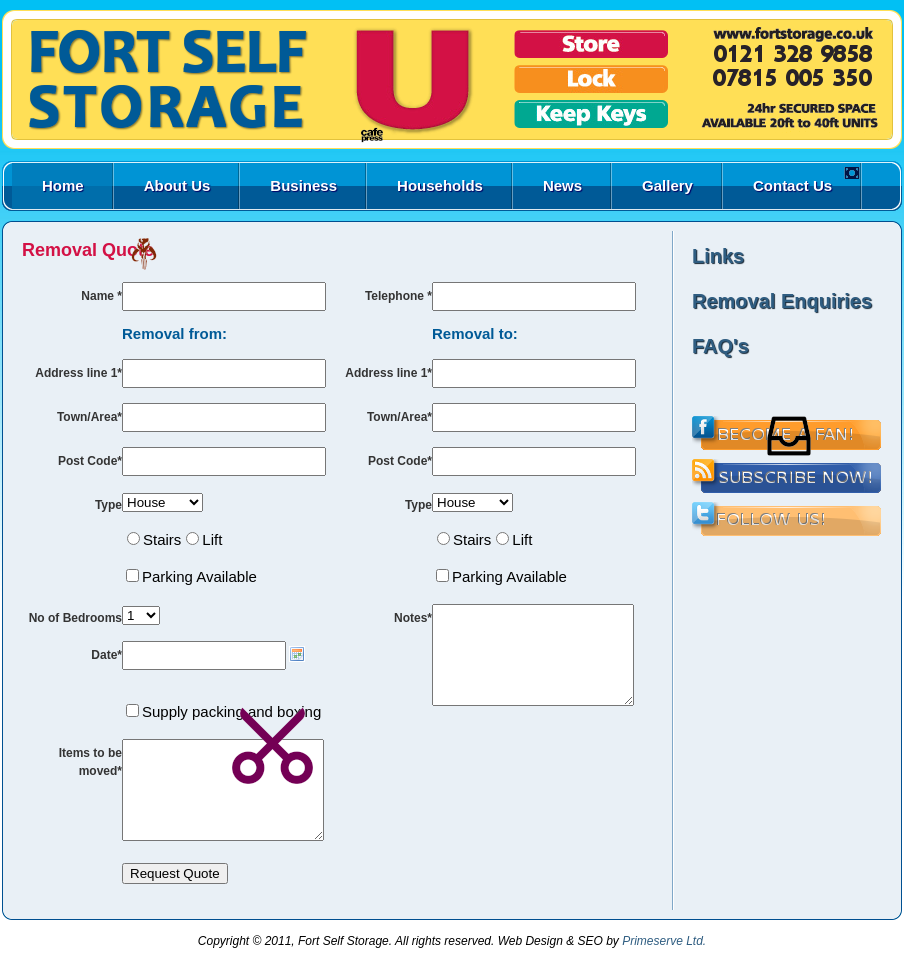  Describe the element at coordinates (272, 743) in the screenshot. I see `cut selected content` at that location.